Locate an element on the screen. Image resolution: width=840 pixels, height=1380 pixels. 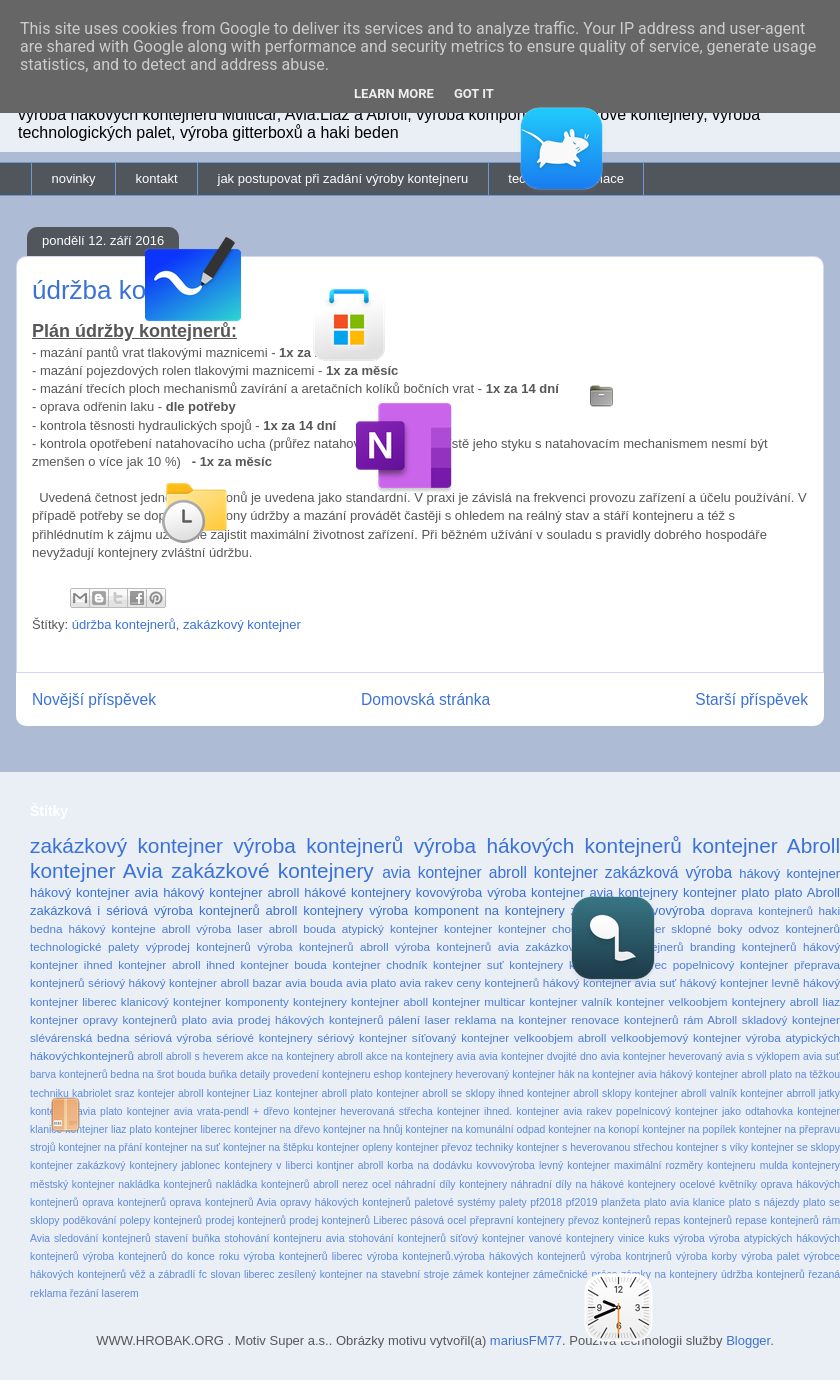
open Microsoft OneNote is located at coordinates (404, 445).